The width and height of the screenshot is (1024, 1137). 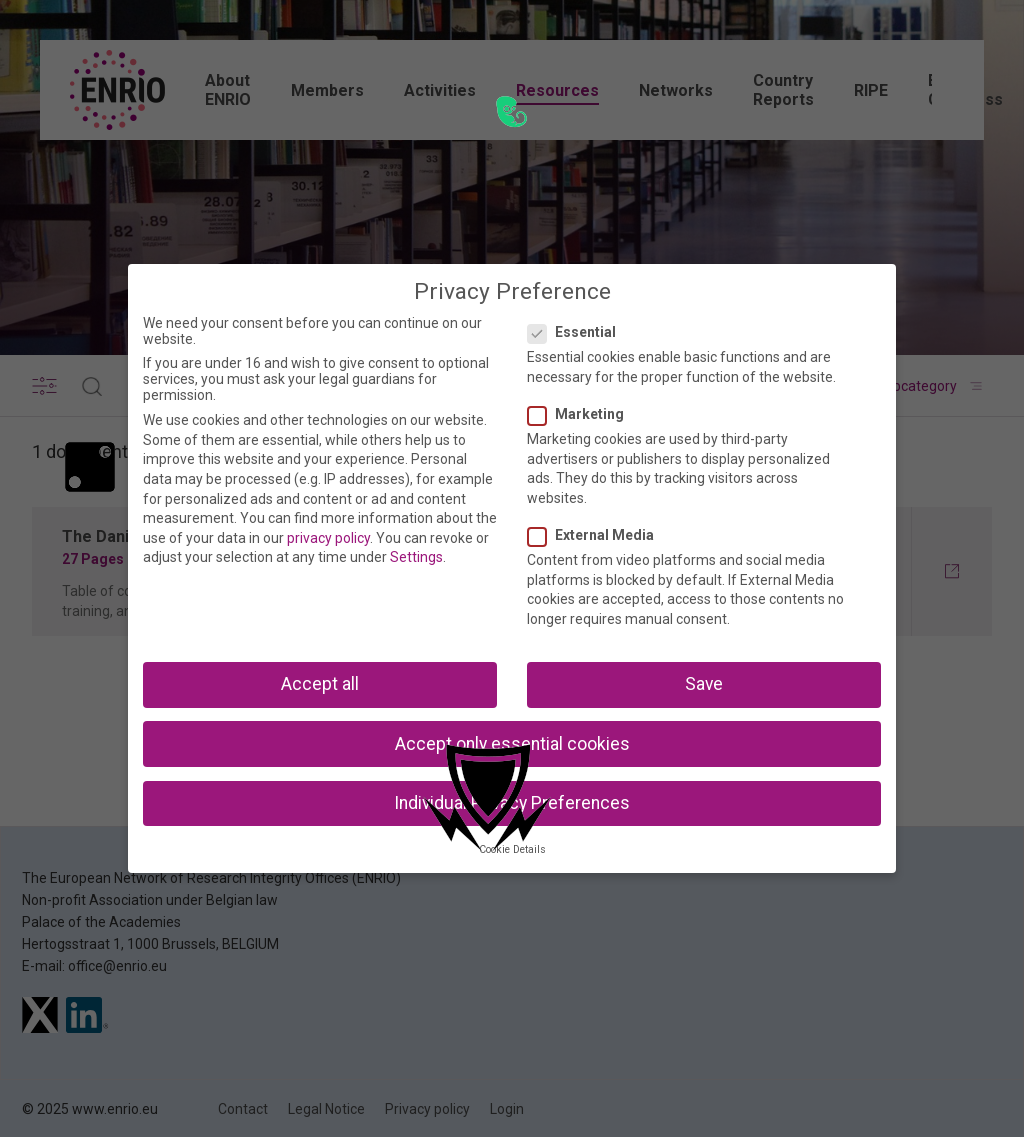 I want to click on indicates pregnancy or fetal development status, so click(x=511, y=111).